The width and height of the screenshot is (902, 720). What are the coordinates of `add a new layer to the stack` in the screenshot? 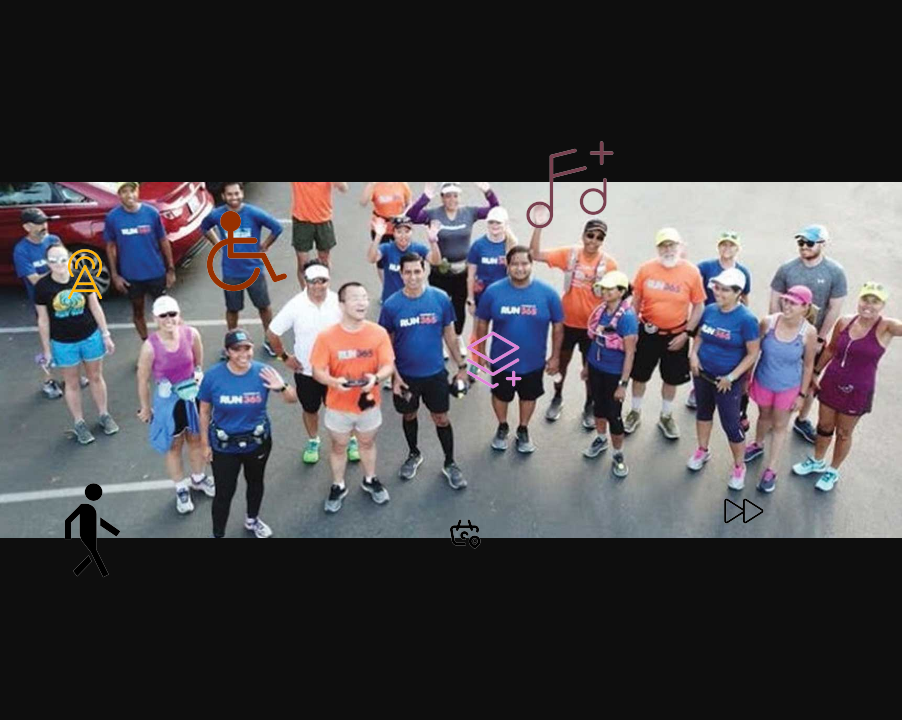 It's located at (493, 360).